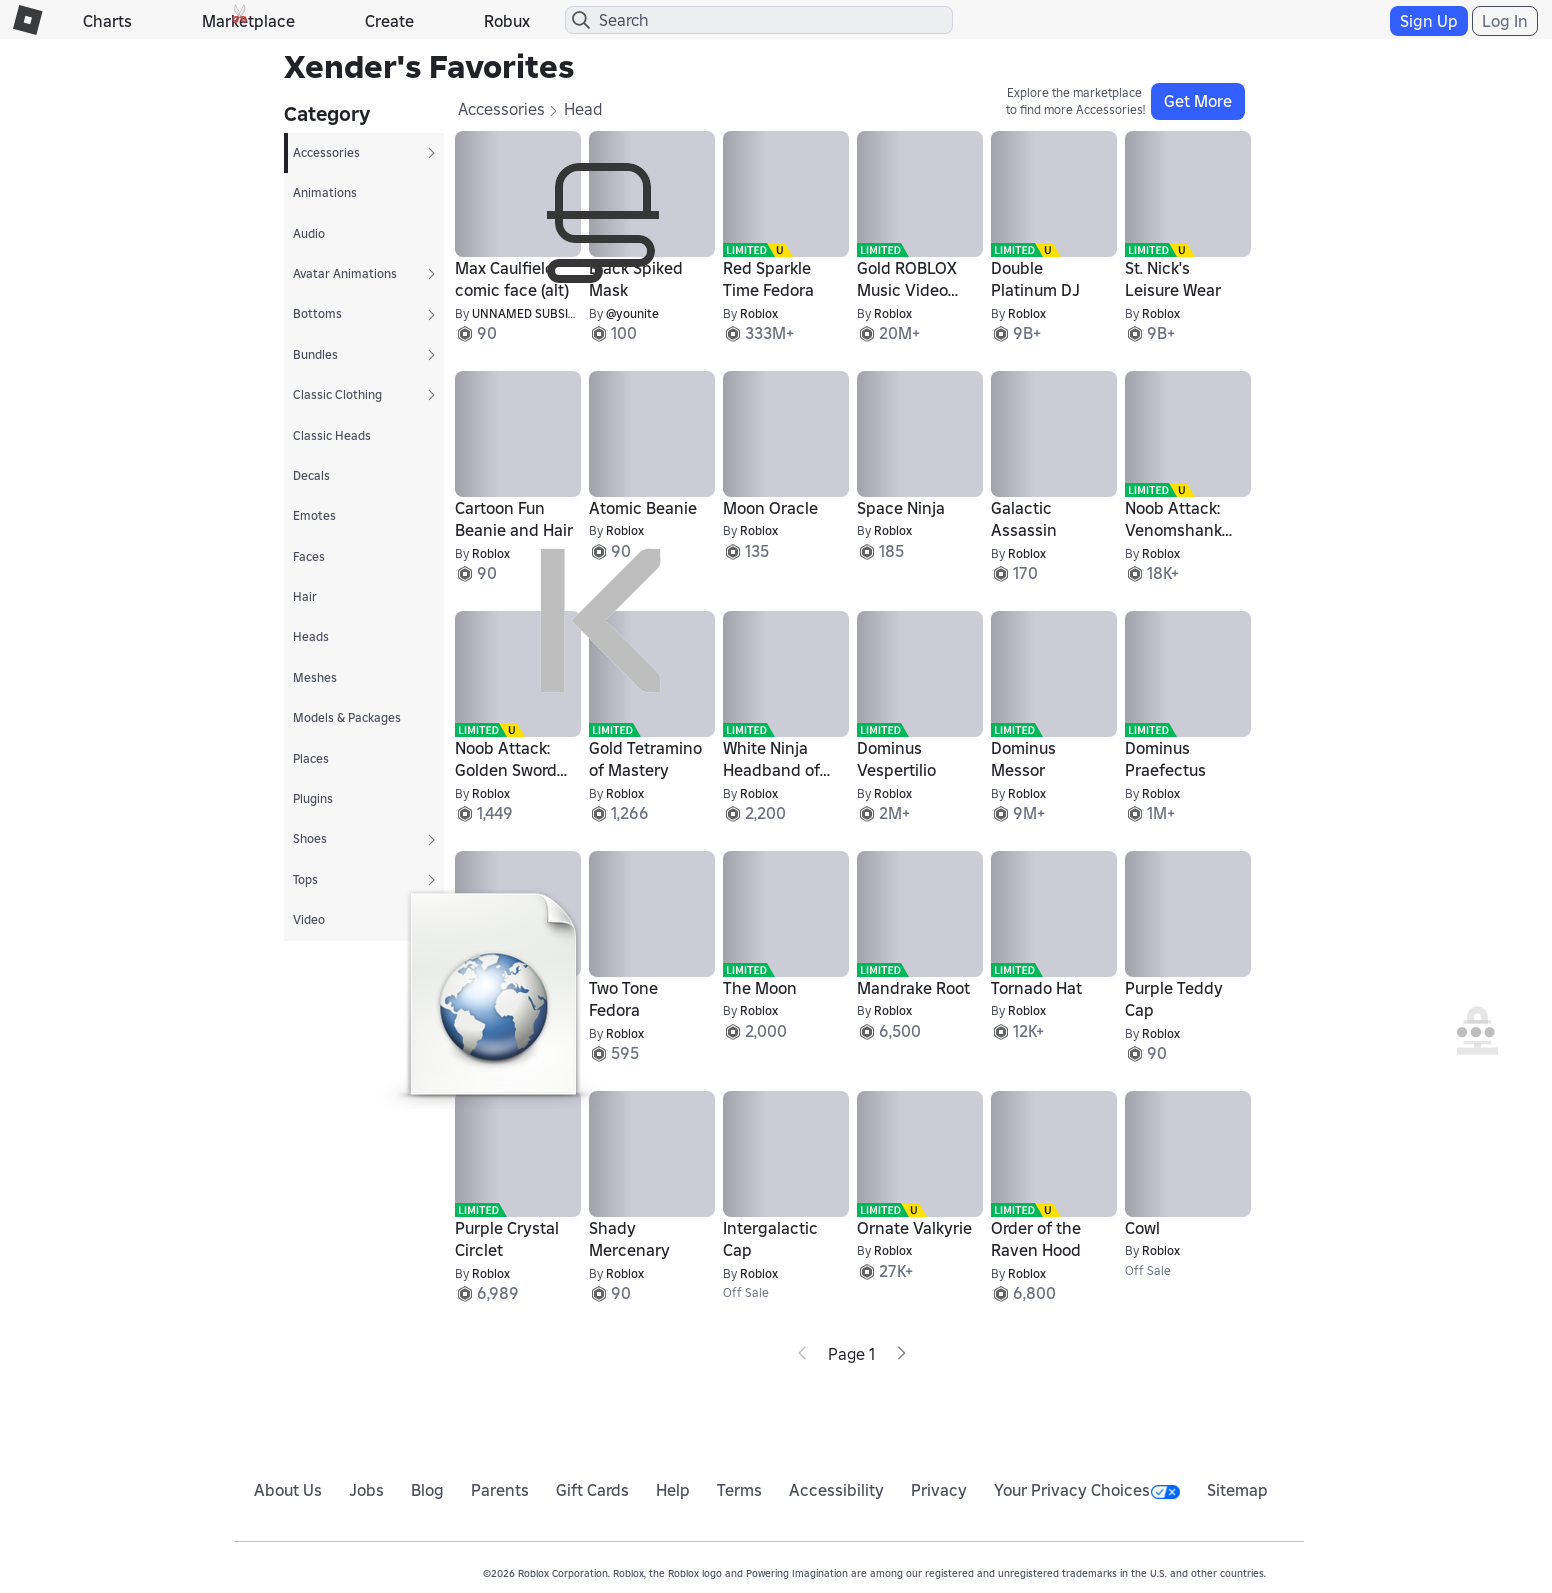  I want to click on an HTML or web page file, so click(497, 994).